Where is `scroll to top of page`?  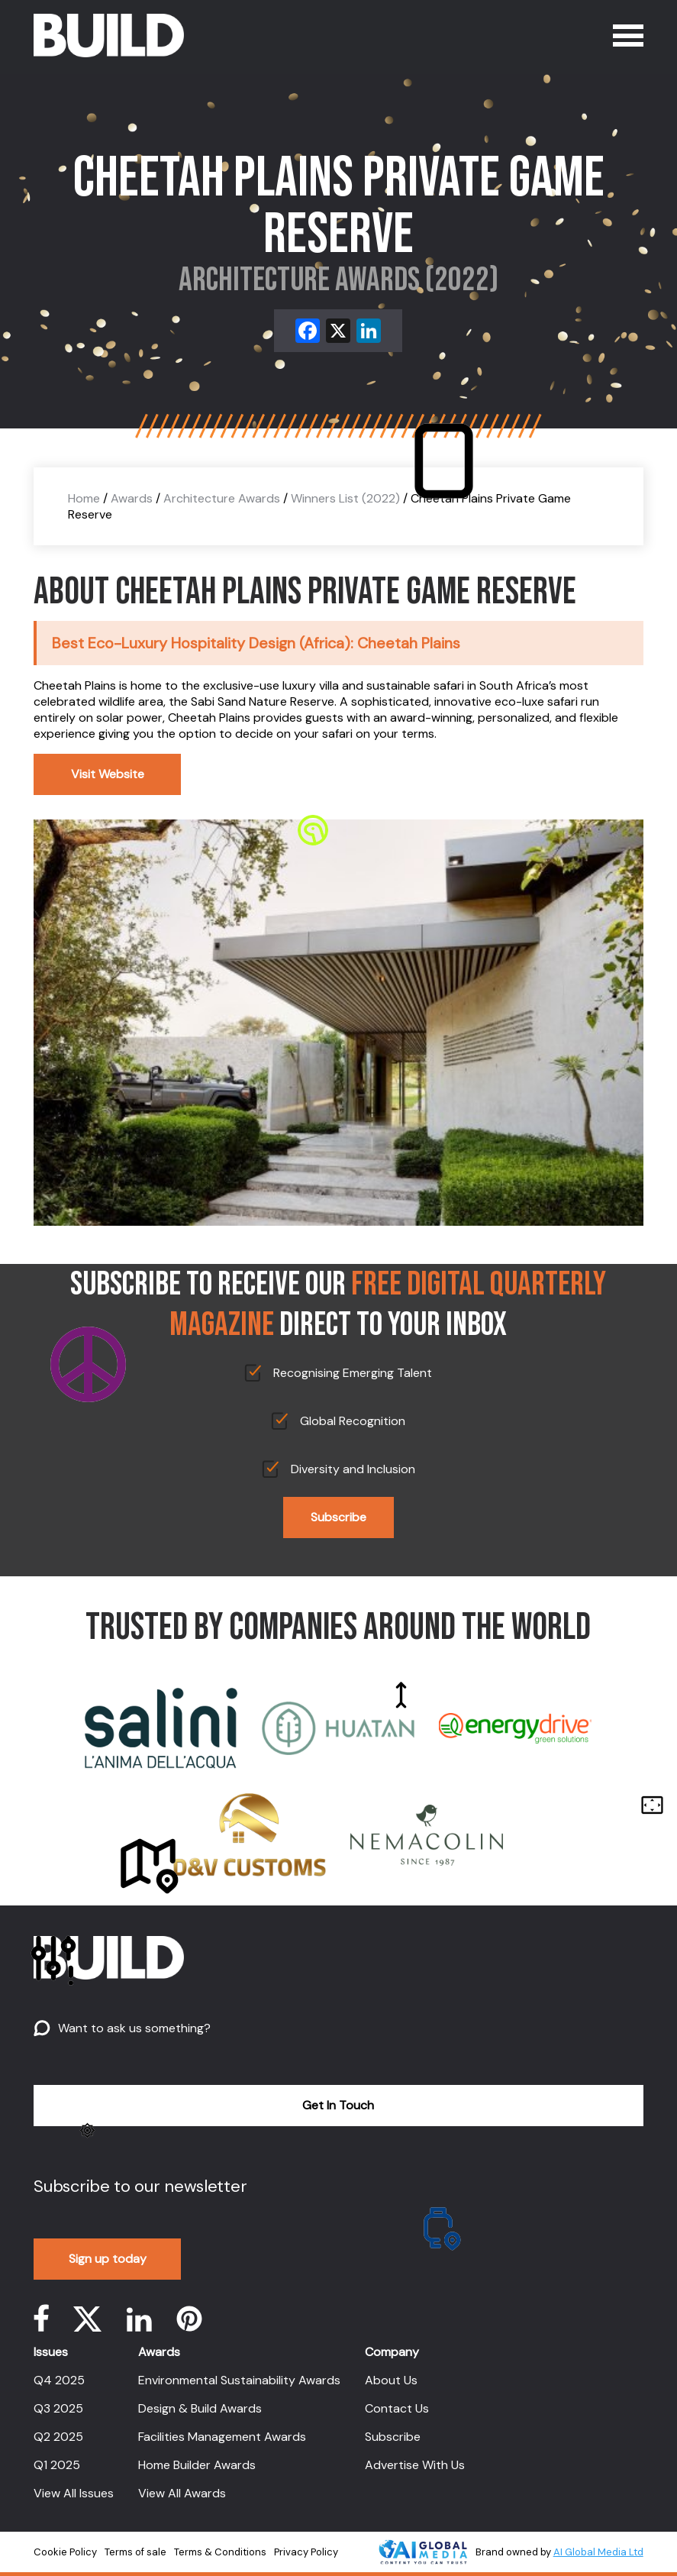
scroll to top of page is located at coordinates (401, 1695).